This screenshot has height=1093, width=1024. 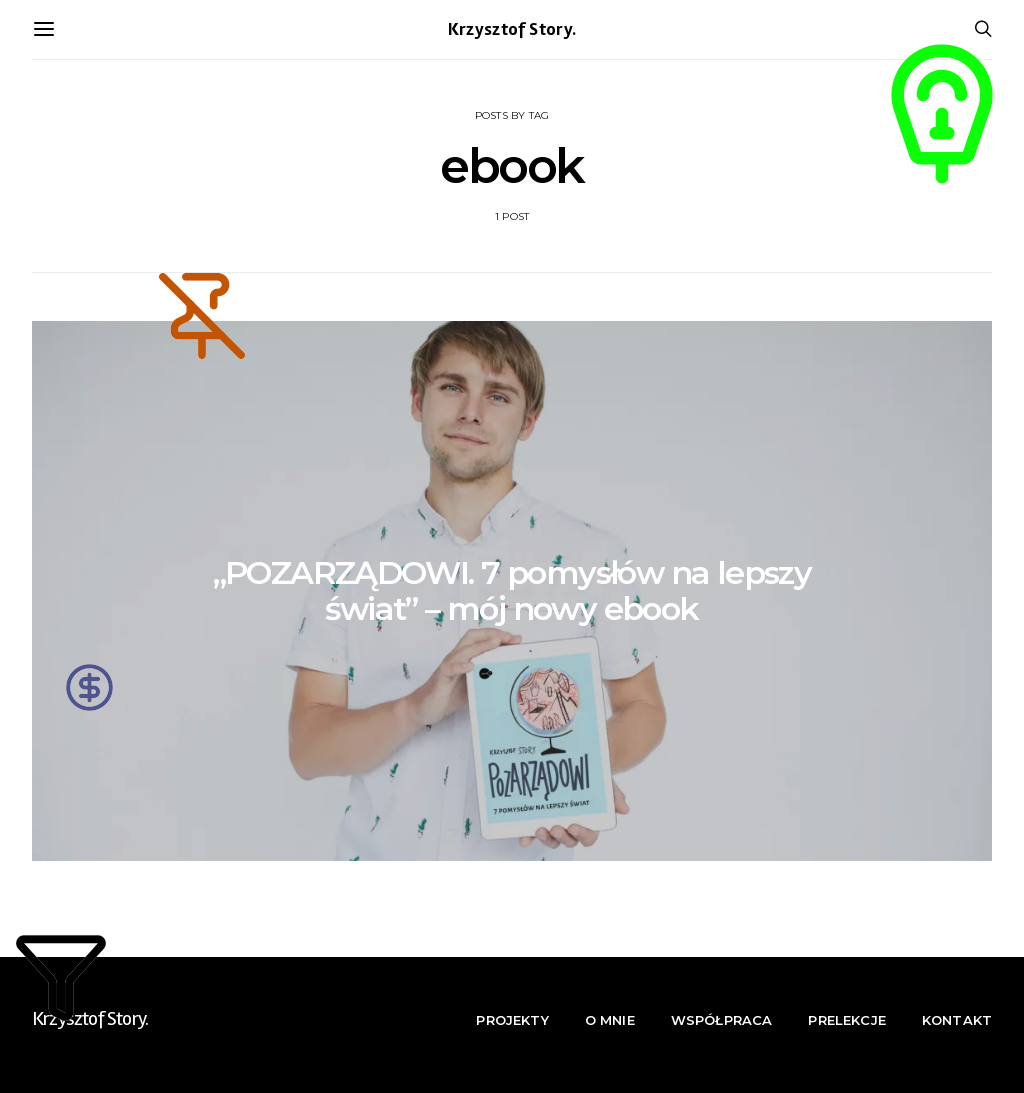 I want to click on view account balance or payment options, so click(x=89, y=687).